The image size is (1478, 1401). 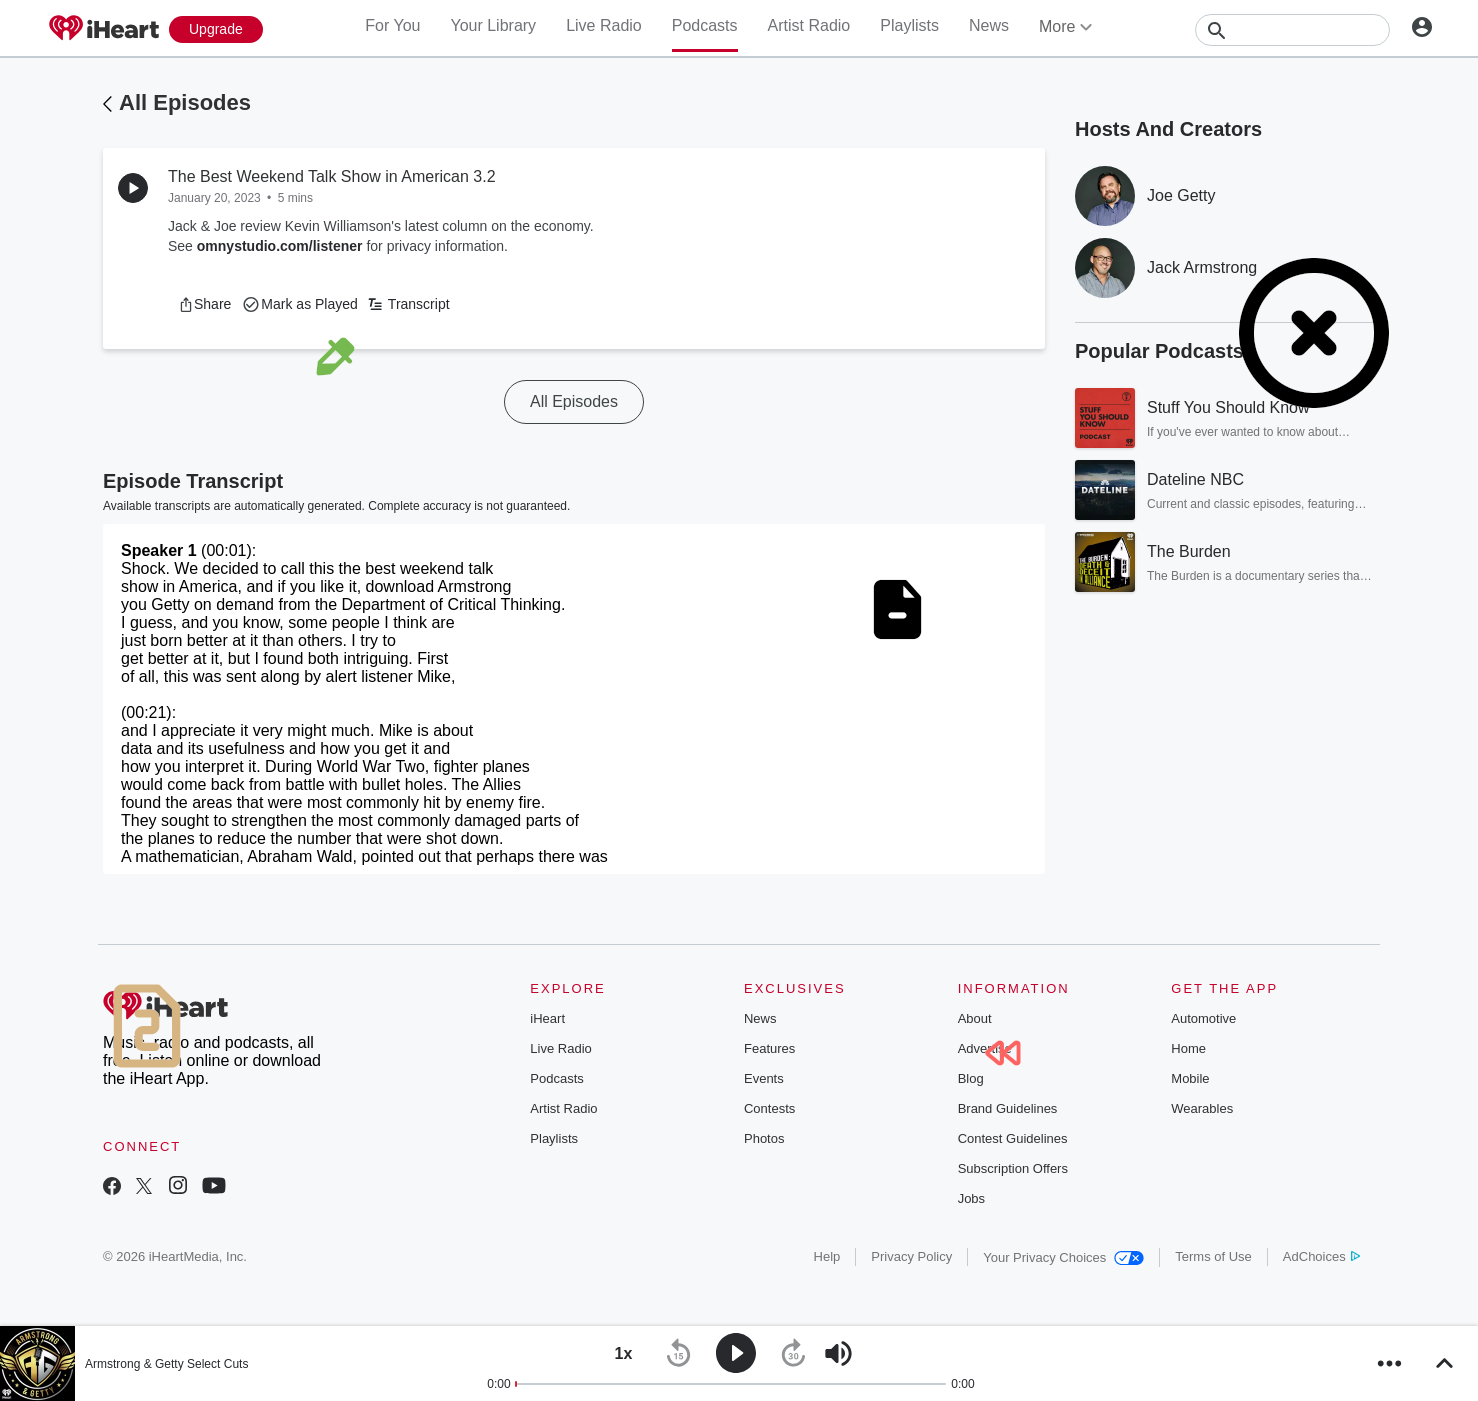 What do you see at coordinates (147, 1026) in the screenshot?
I see `indicates secondary SIM card slot` at bounding box center [147, 1026].